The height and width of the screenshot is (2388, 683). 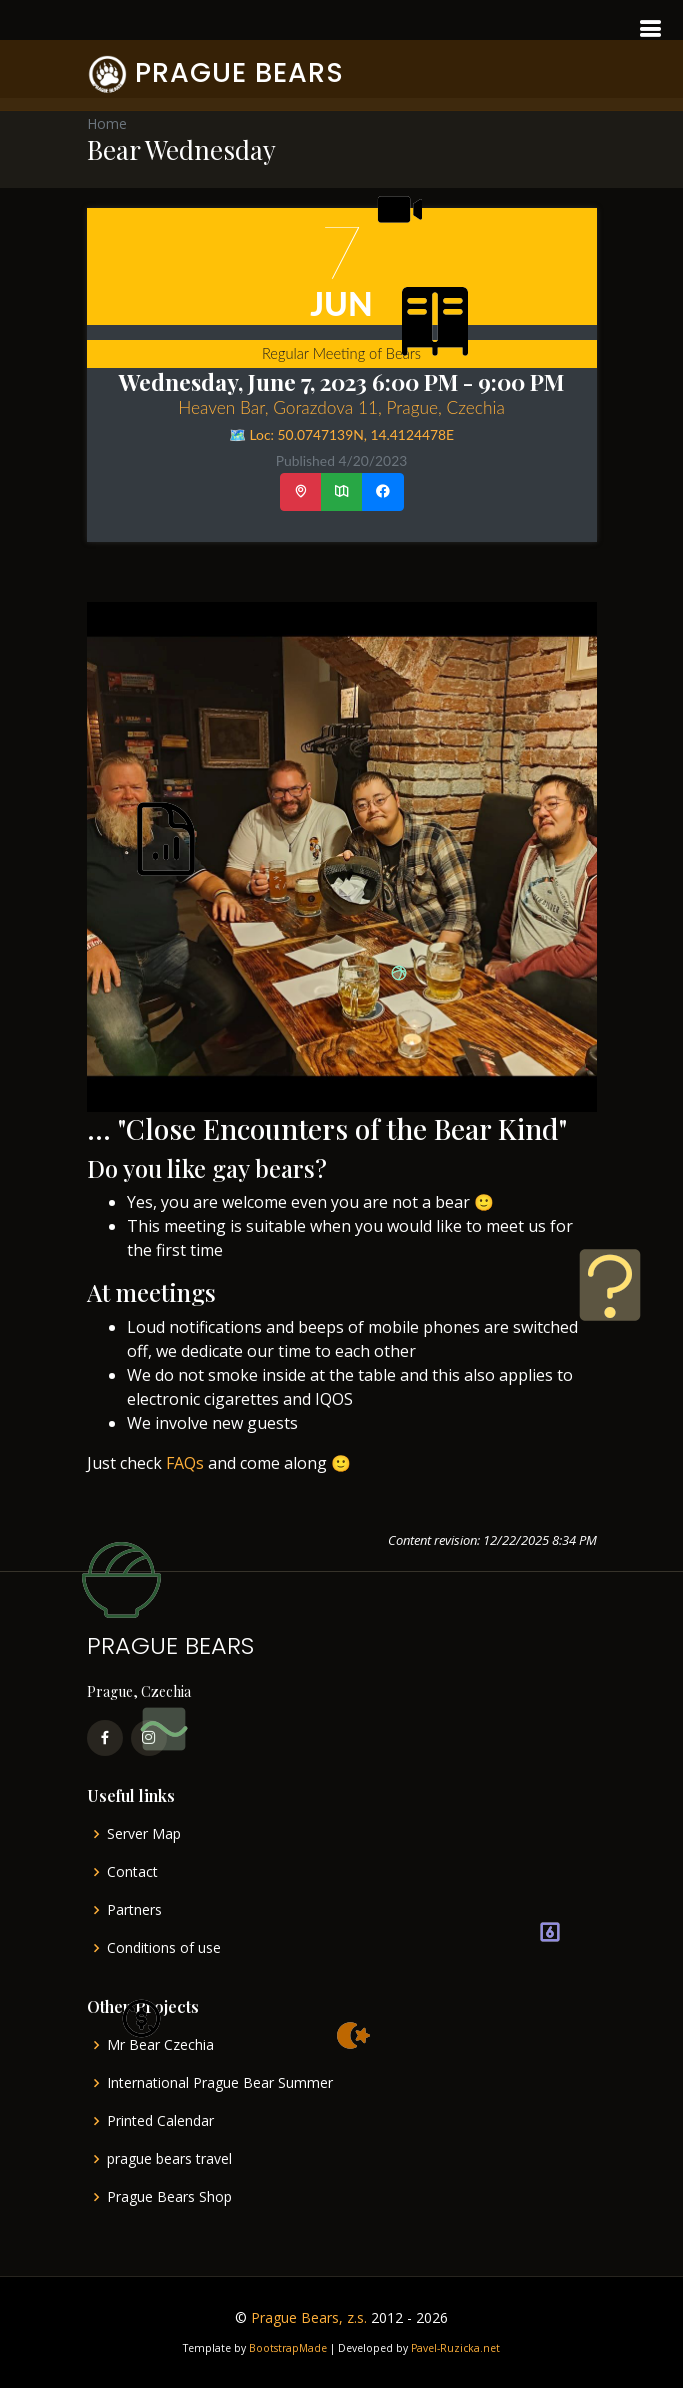 What do you see at coordinates (352, 2035) in the screenshot?
I see `indicates Islamic religious content or settings` at bounding box center [352, 2035].